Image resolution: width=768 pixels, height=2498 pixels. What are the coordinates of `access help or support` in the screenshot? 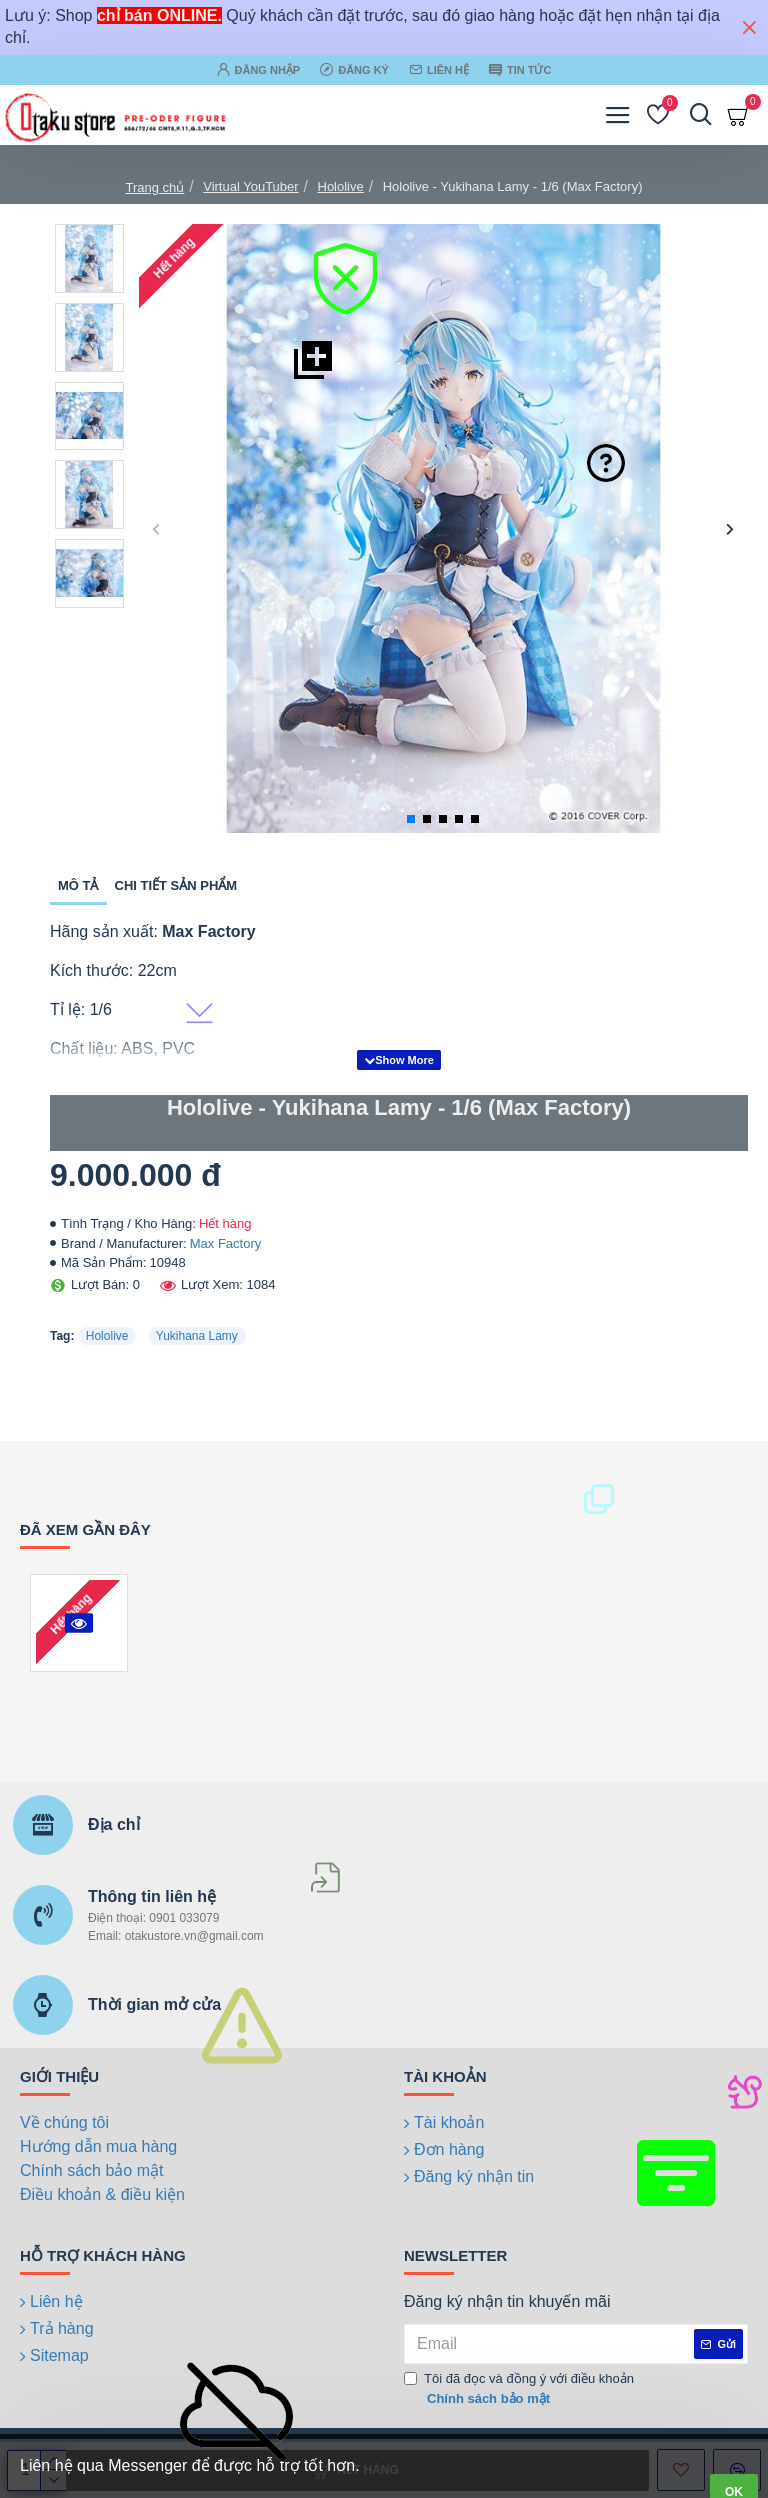 It's located at (606, 463).